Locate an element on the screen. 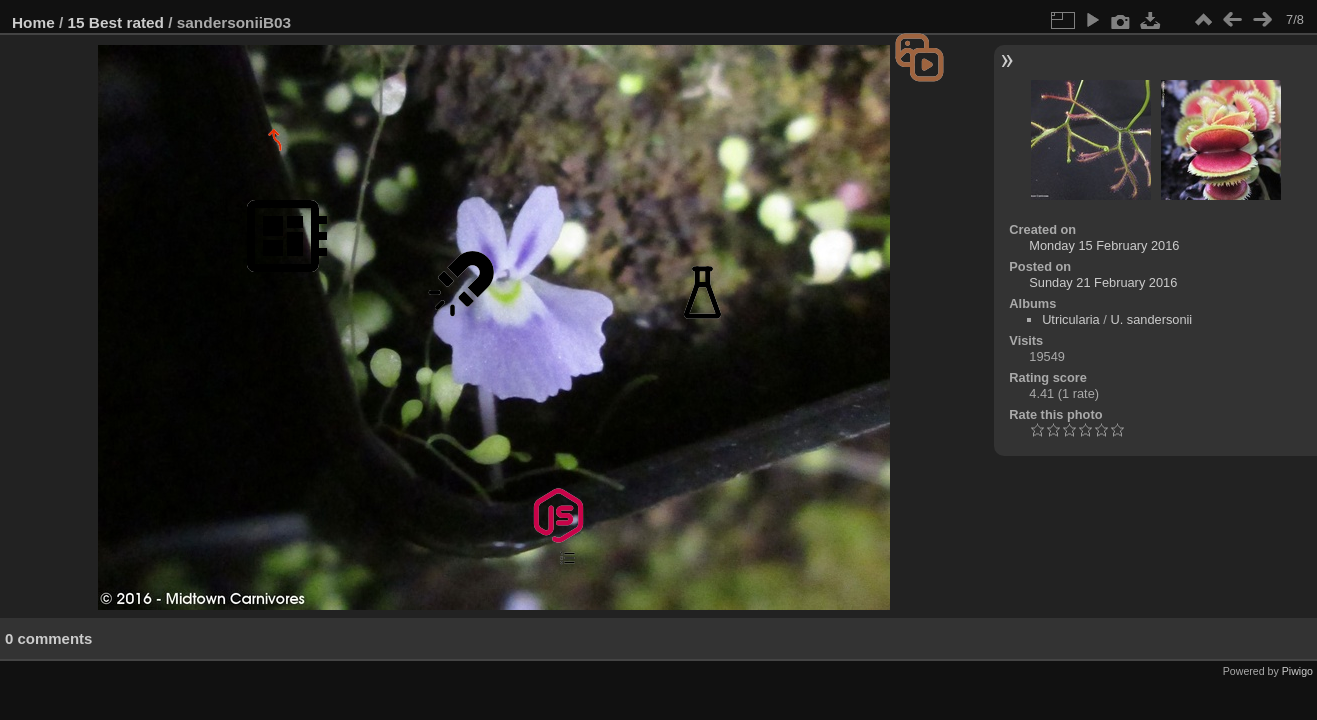  attract or pull related items together is located at coordinates (462, 283).